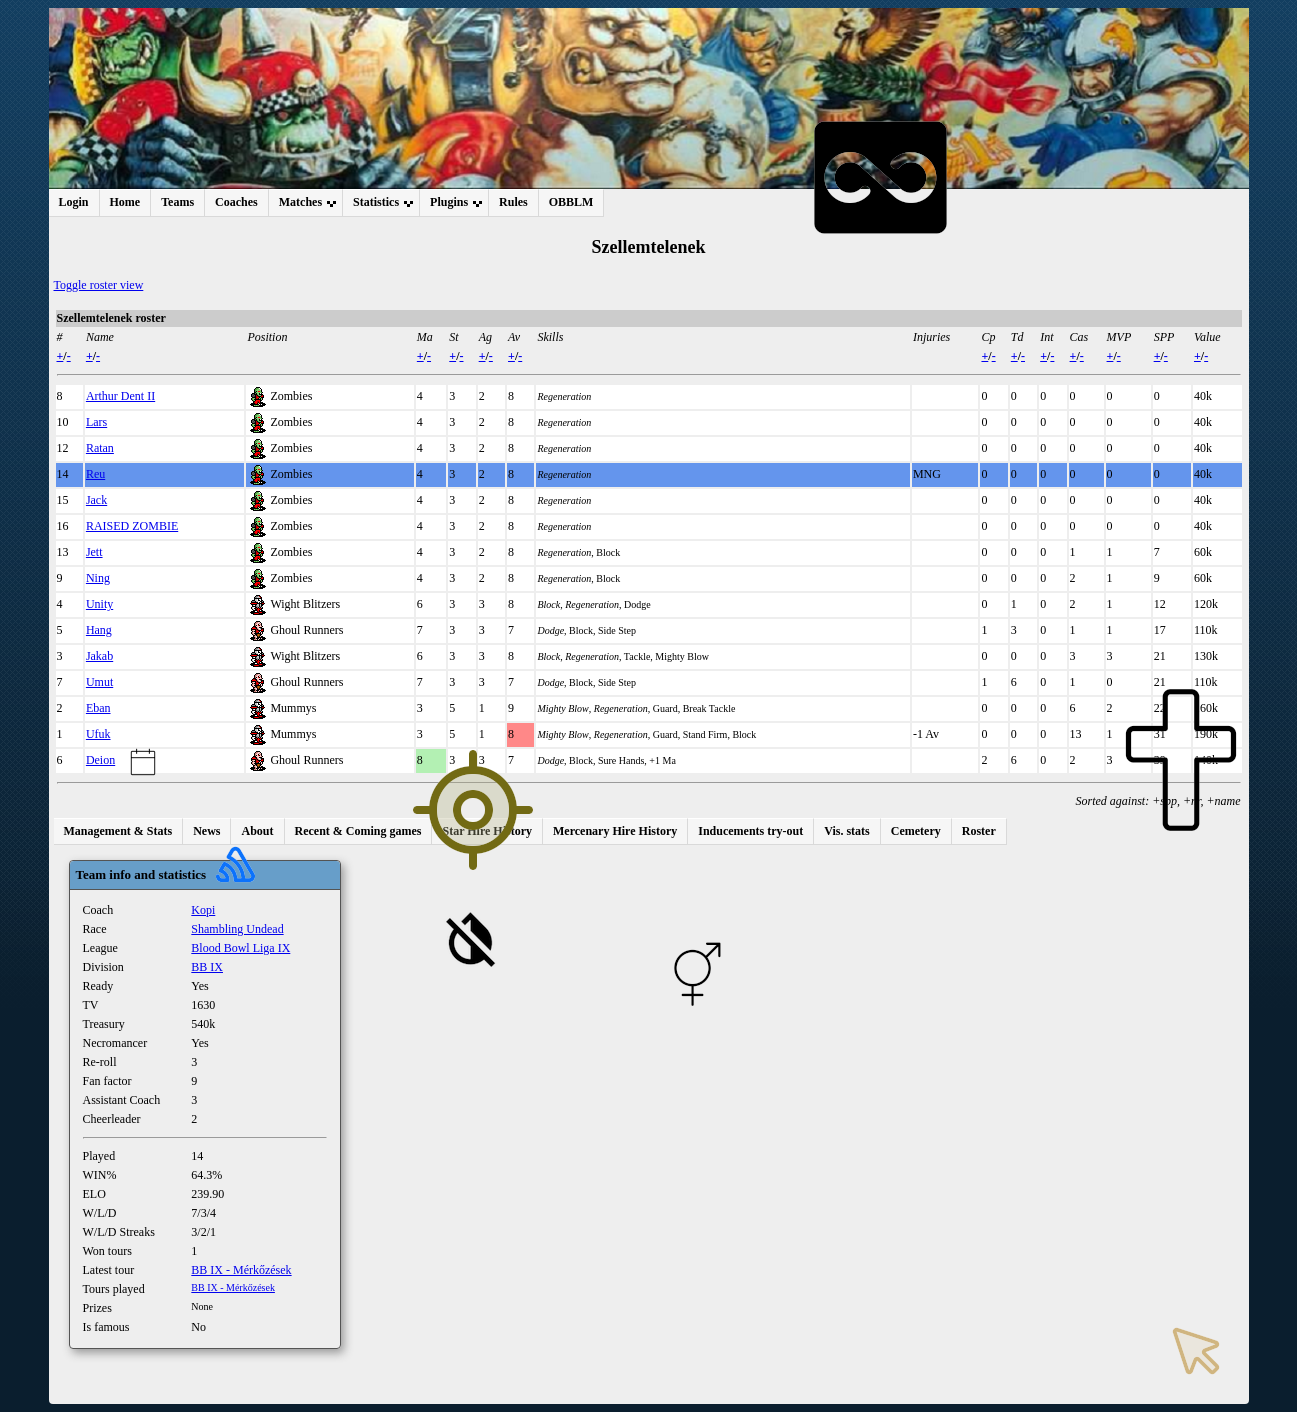 This screenshot has height=1412, width=1297. What do you see at coordinates (1181, 760) in the screenshot?
I see `represents a religious or faith-based feature` at bounding box center [1181, 760].